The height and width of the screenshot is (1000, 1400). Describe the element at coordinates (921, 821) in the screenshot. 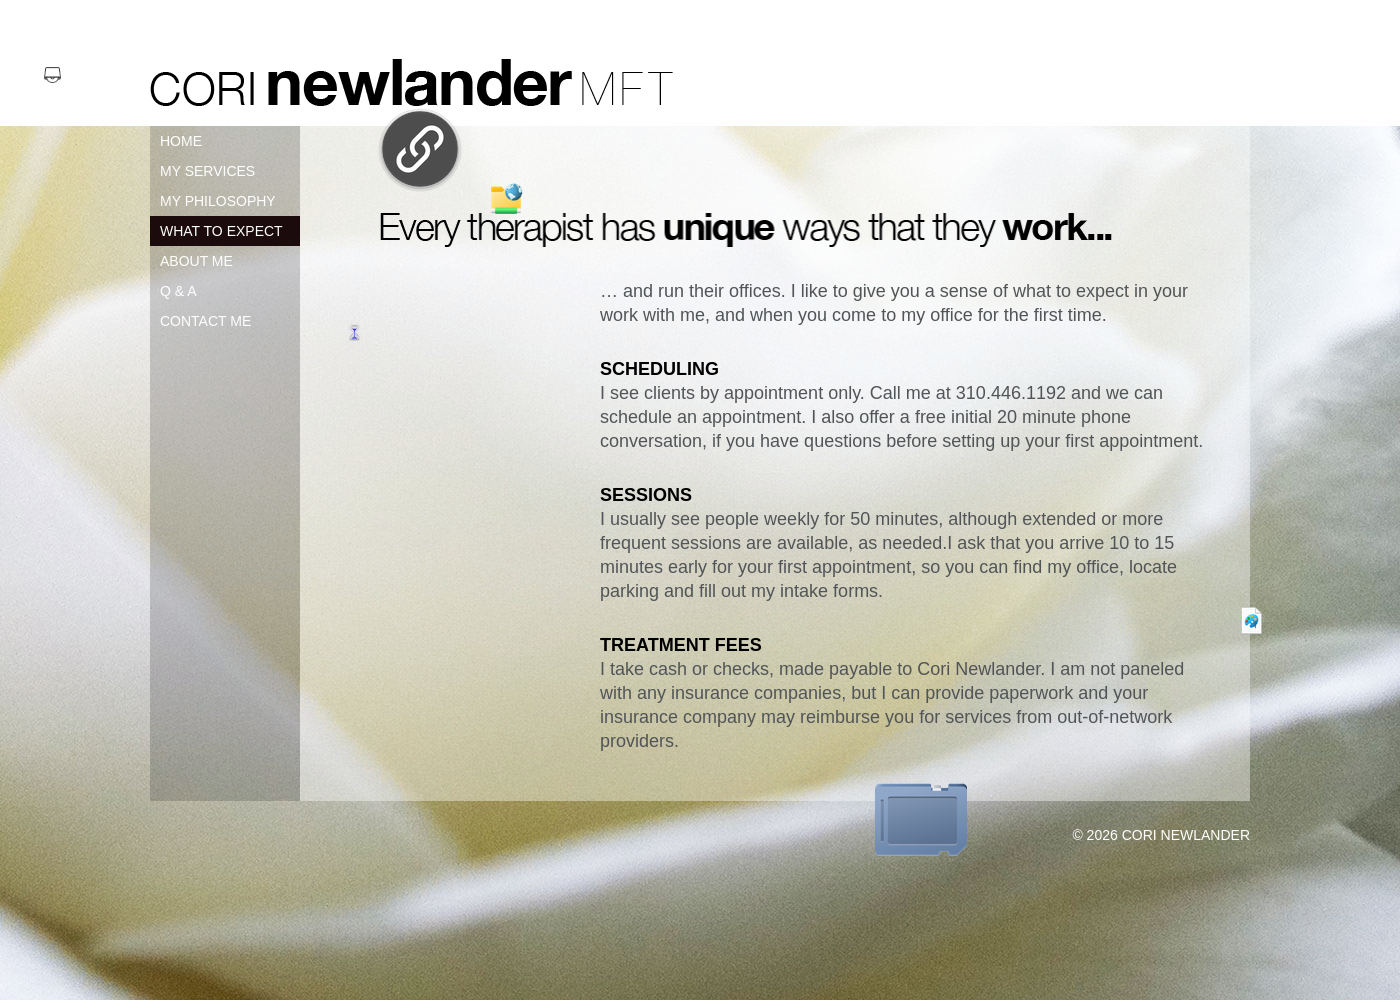

I see `save the current file or document` at that location.